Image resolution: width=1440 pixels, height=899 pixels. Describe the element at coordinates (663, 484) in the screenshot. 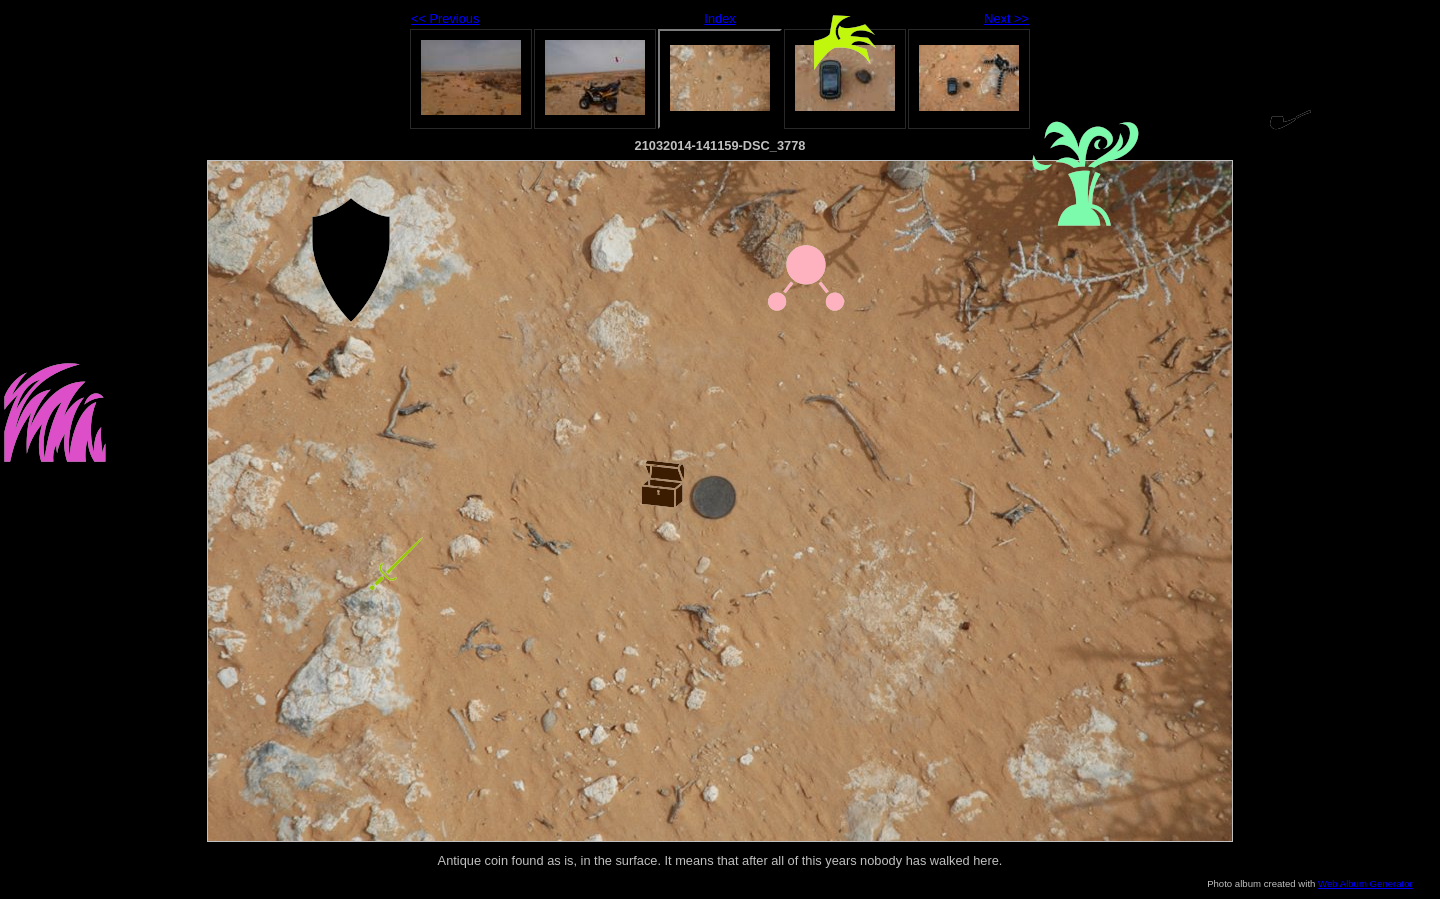

I see `open treasure chest to collect rewards` at that location.